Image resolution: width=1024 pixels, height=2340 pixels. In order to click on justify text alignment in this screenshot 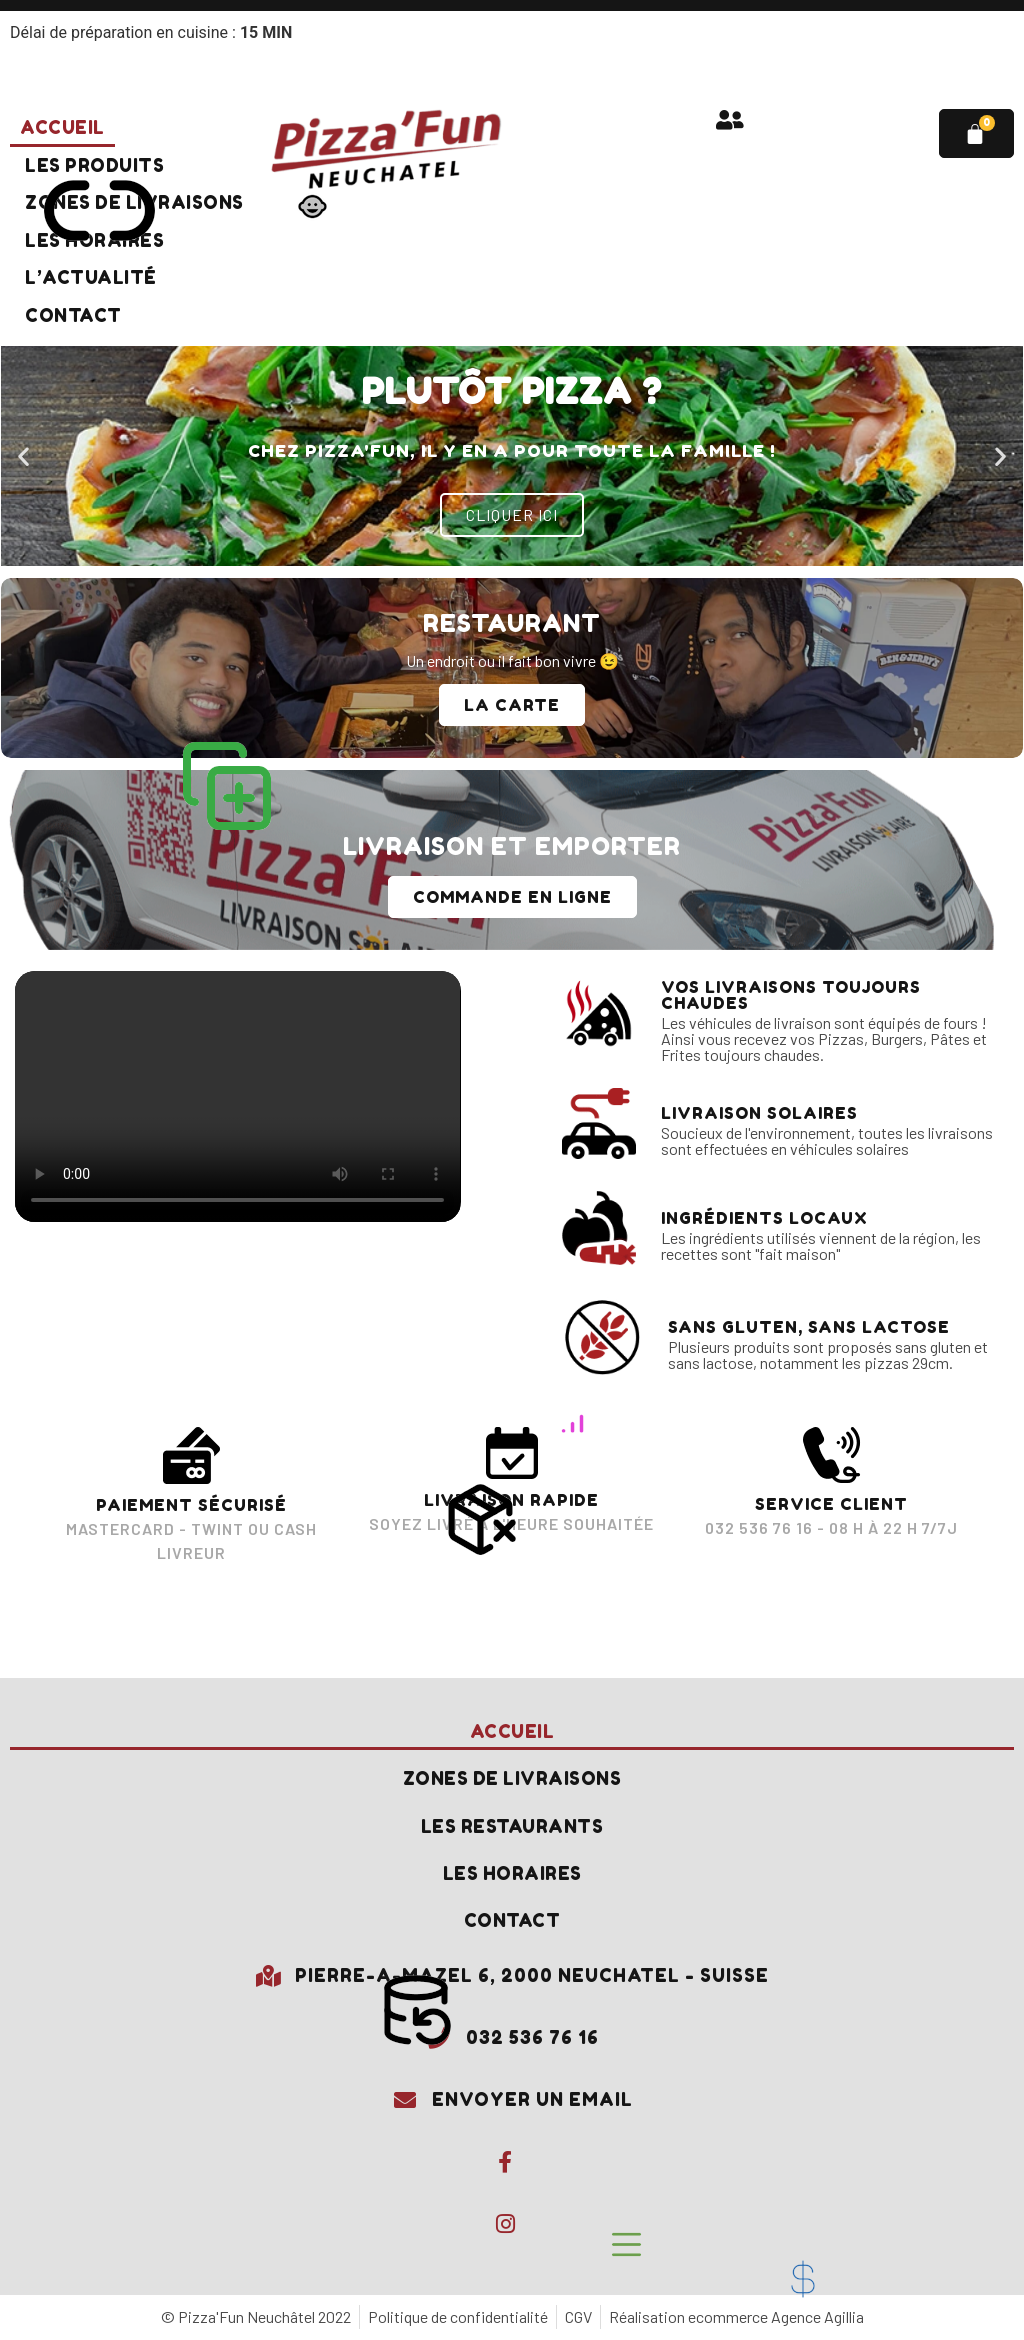, I will do `click(626, 2244)`.